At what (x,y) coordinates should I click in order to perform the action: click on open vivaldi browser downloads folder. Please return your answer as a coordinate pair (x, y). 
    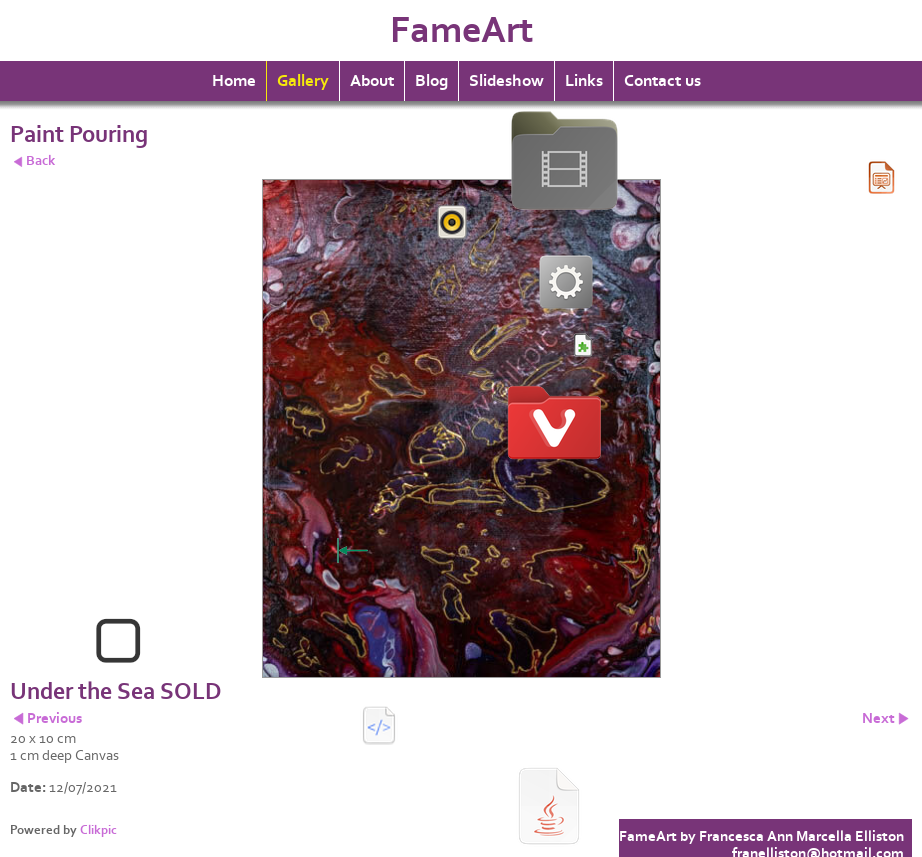
    Looking at the image, I should click on (554, 425).